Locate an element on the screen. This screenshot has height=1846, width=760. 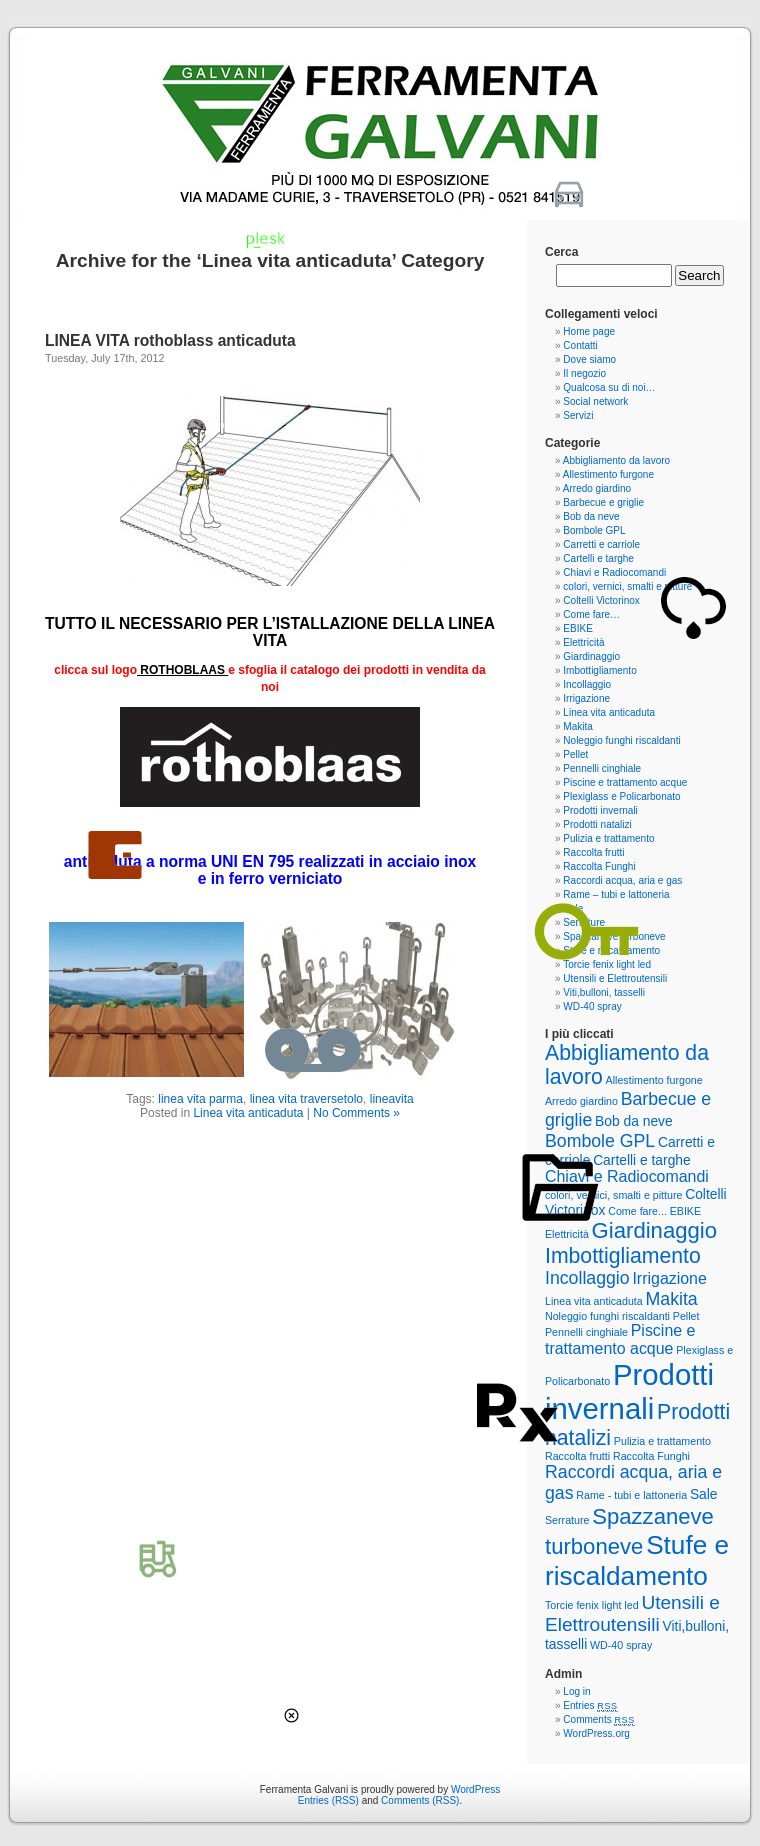
order food delivery is located at coordinates (157, 1560).